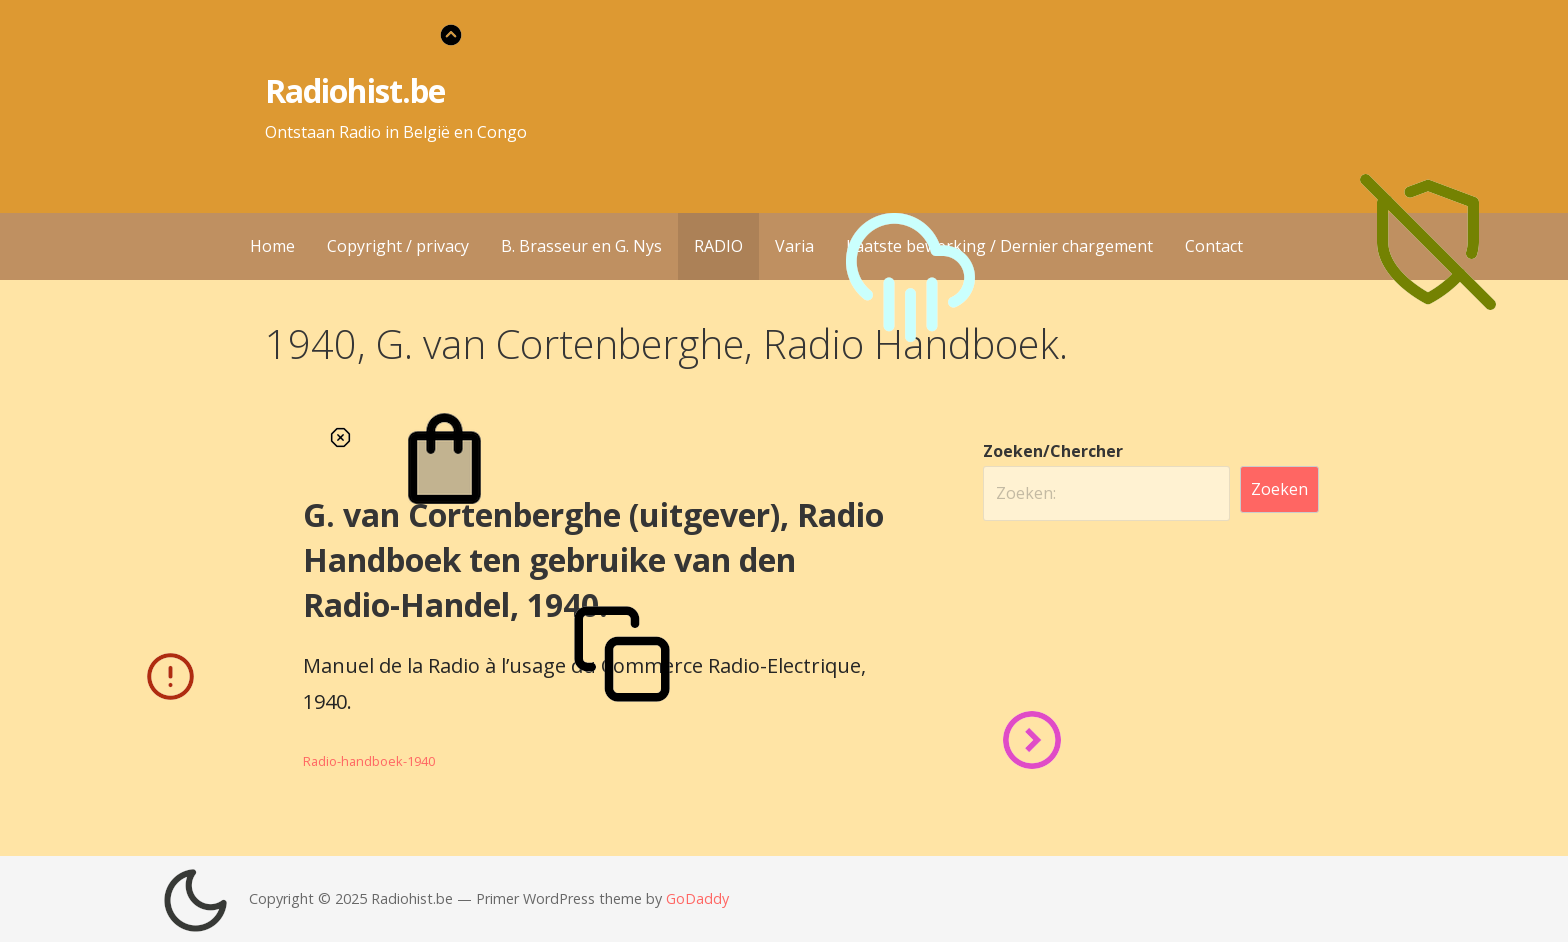  Describe the element at coordinates (444, 458) in the screenshot. I see `view your shopping bag` at that location.